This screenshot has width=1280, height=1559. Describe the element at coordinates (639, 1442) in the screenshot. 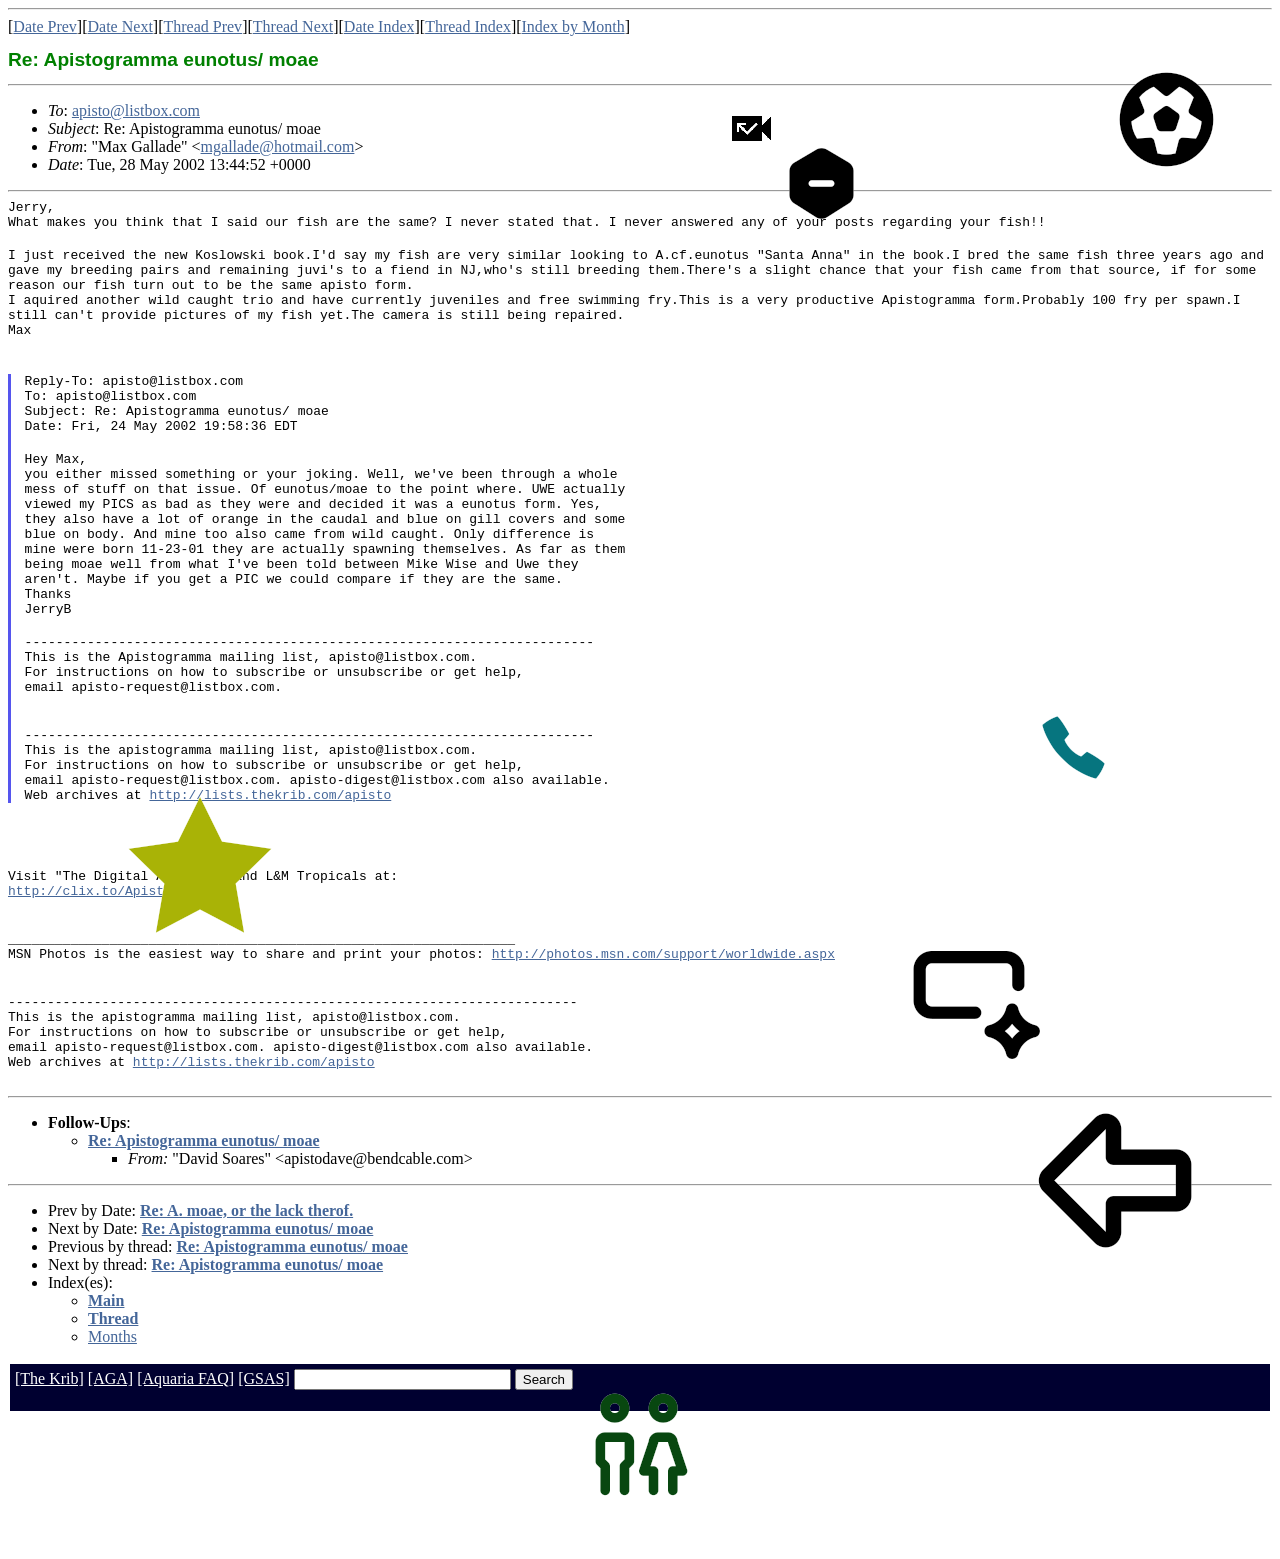

I see `view your friends list` at that location.